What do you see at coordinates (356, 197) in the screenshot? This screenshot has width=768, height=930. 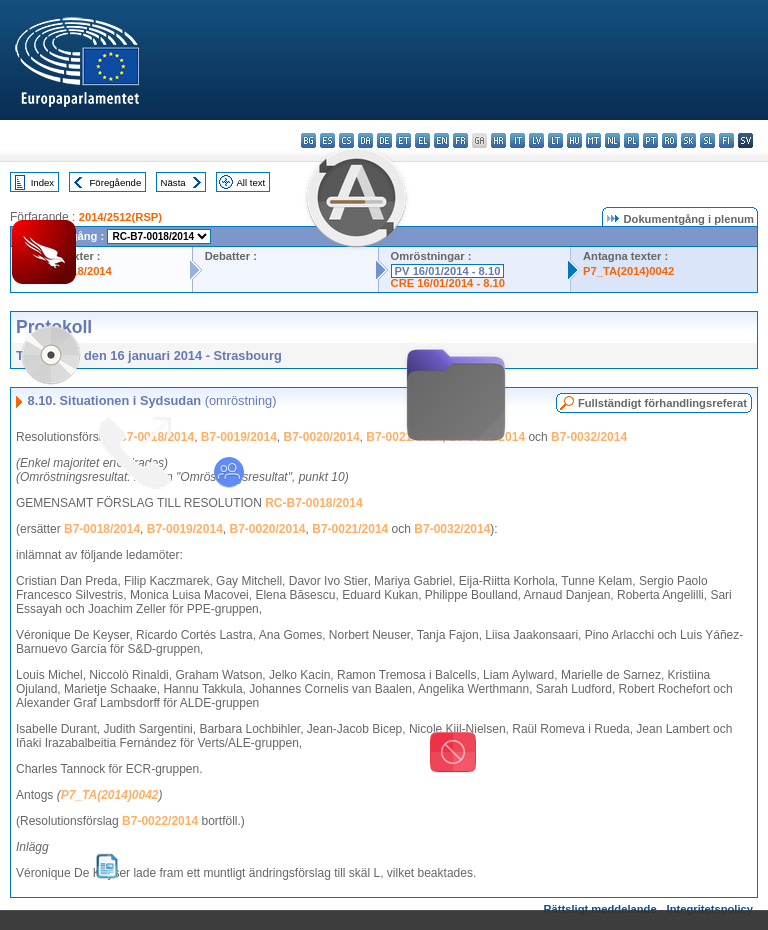 I see `open the software updater application` at bounding box center [356, 197].